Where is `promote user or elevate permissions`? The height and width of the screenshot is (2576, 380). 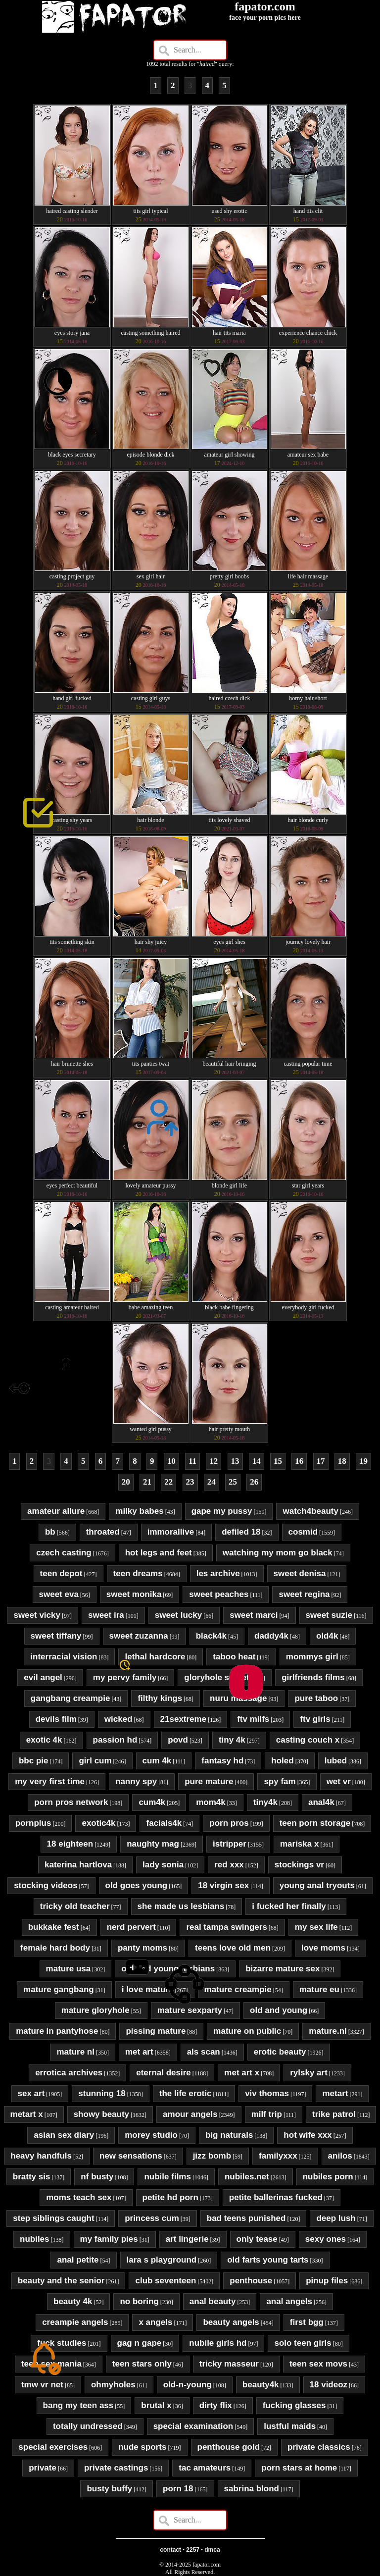
promote user or elevate permissions is located at coordinates (159, 1117).